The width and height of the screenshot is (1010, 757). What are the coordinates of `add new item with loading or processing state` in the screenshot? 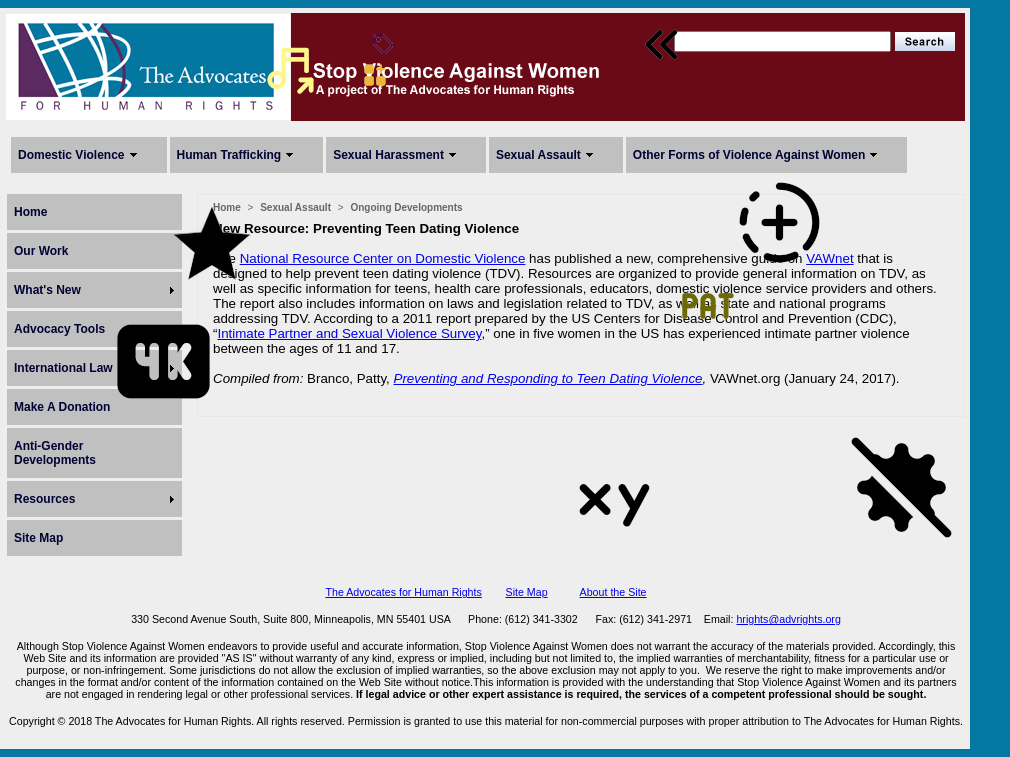 It's located at (779, 222).